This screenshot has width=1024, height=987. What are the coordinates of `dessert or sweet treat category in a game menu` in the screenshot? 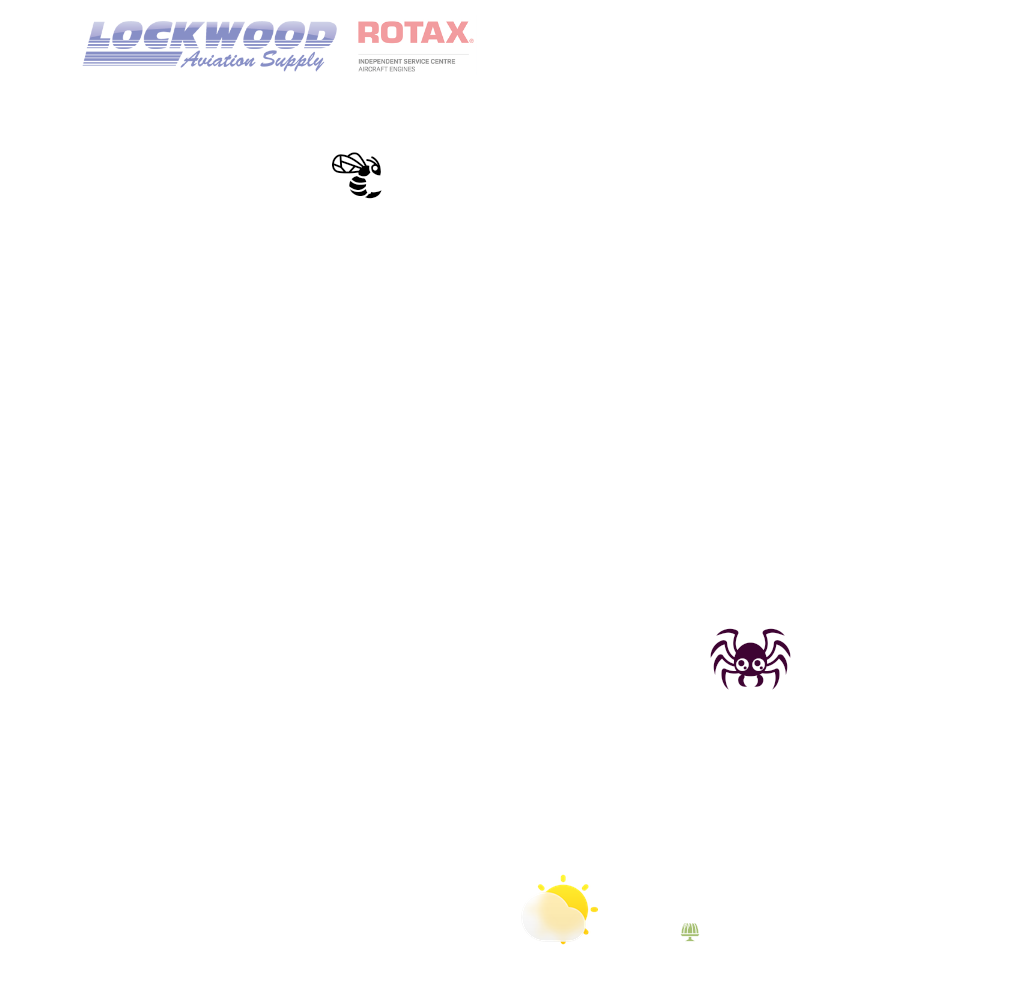 It's located at (690, 931).